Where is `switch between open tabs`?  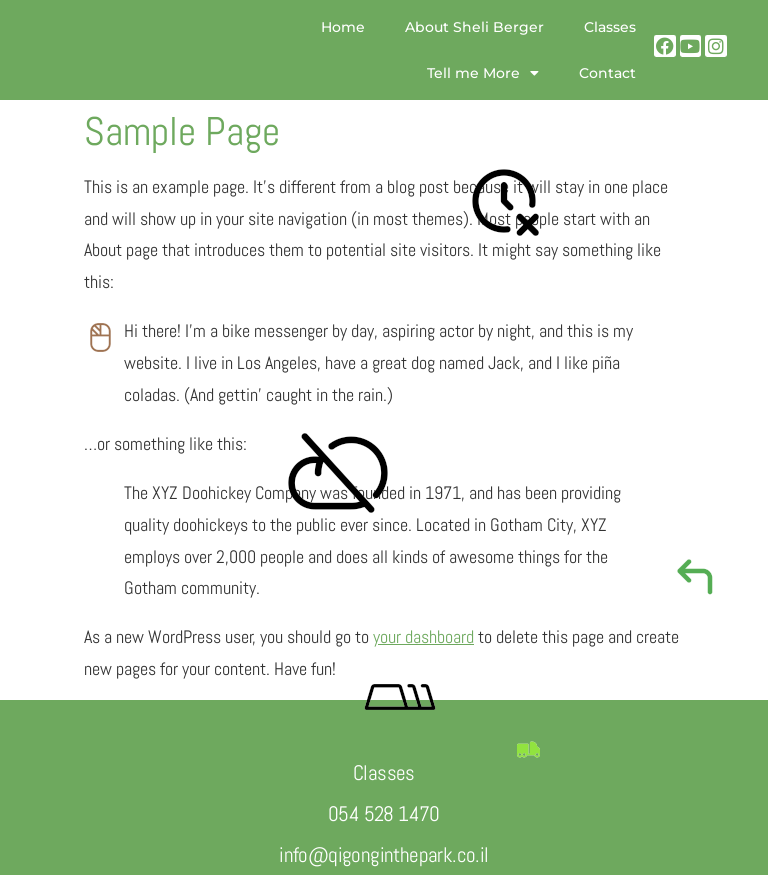 switch between open tabs is located at coordinates (400, 697).